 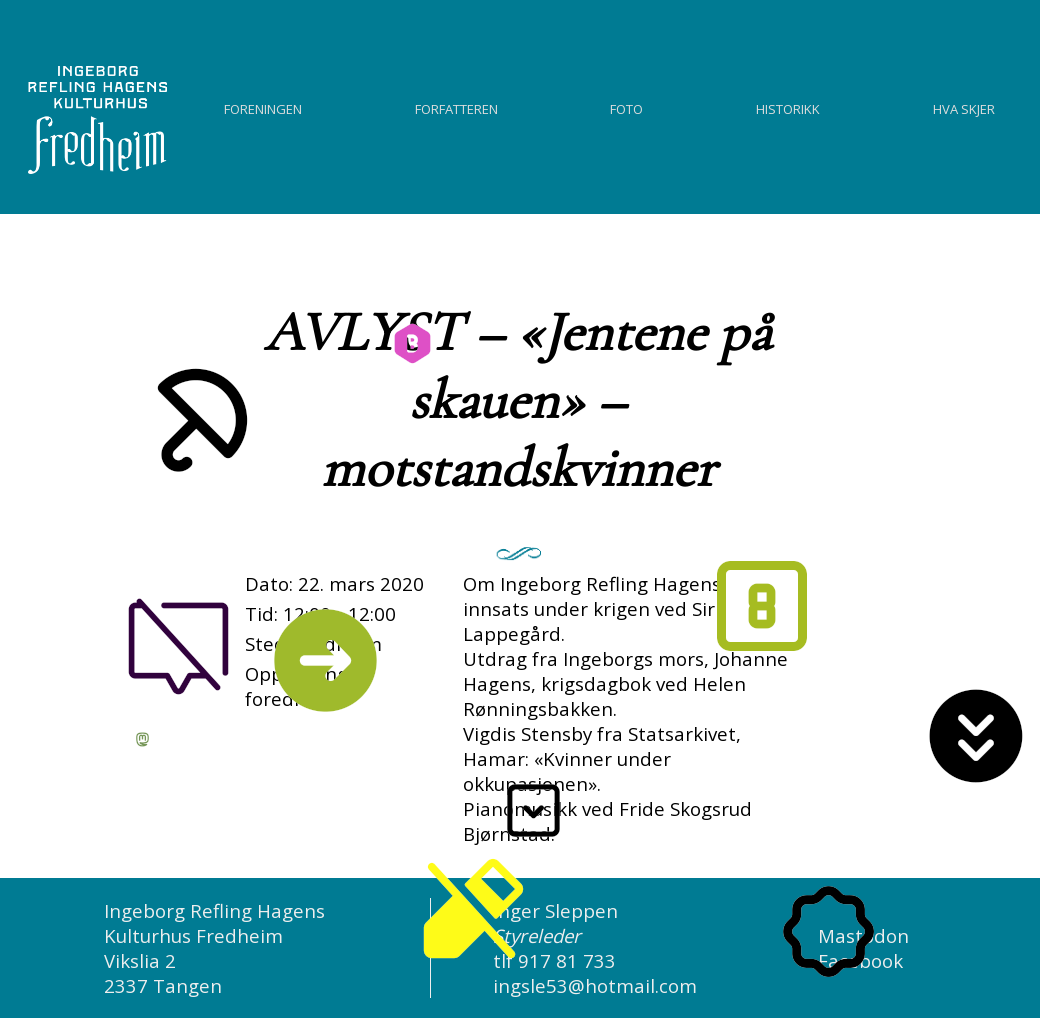 I want to click on proceed to the next step, so click(x=325, y=660).